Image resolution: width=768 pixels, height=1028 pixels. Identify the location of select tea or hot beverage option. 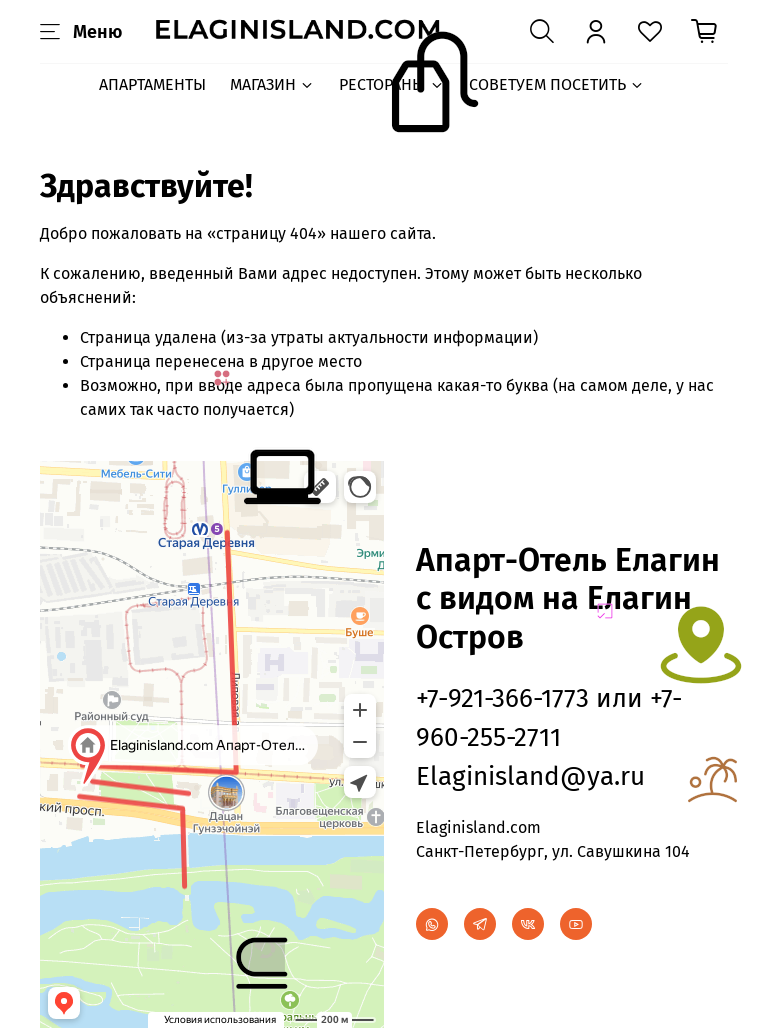
(431, 85).